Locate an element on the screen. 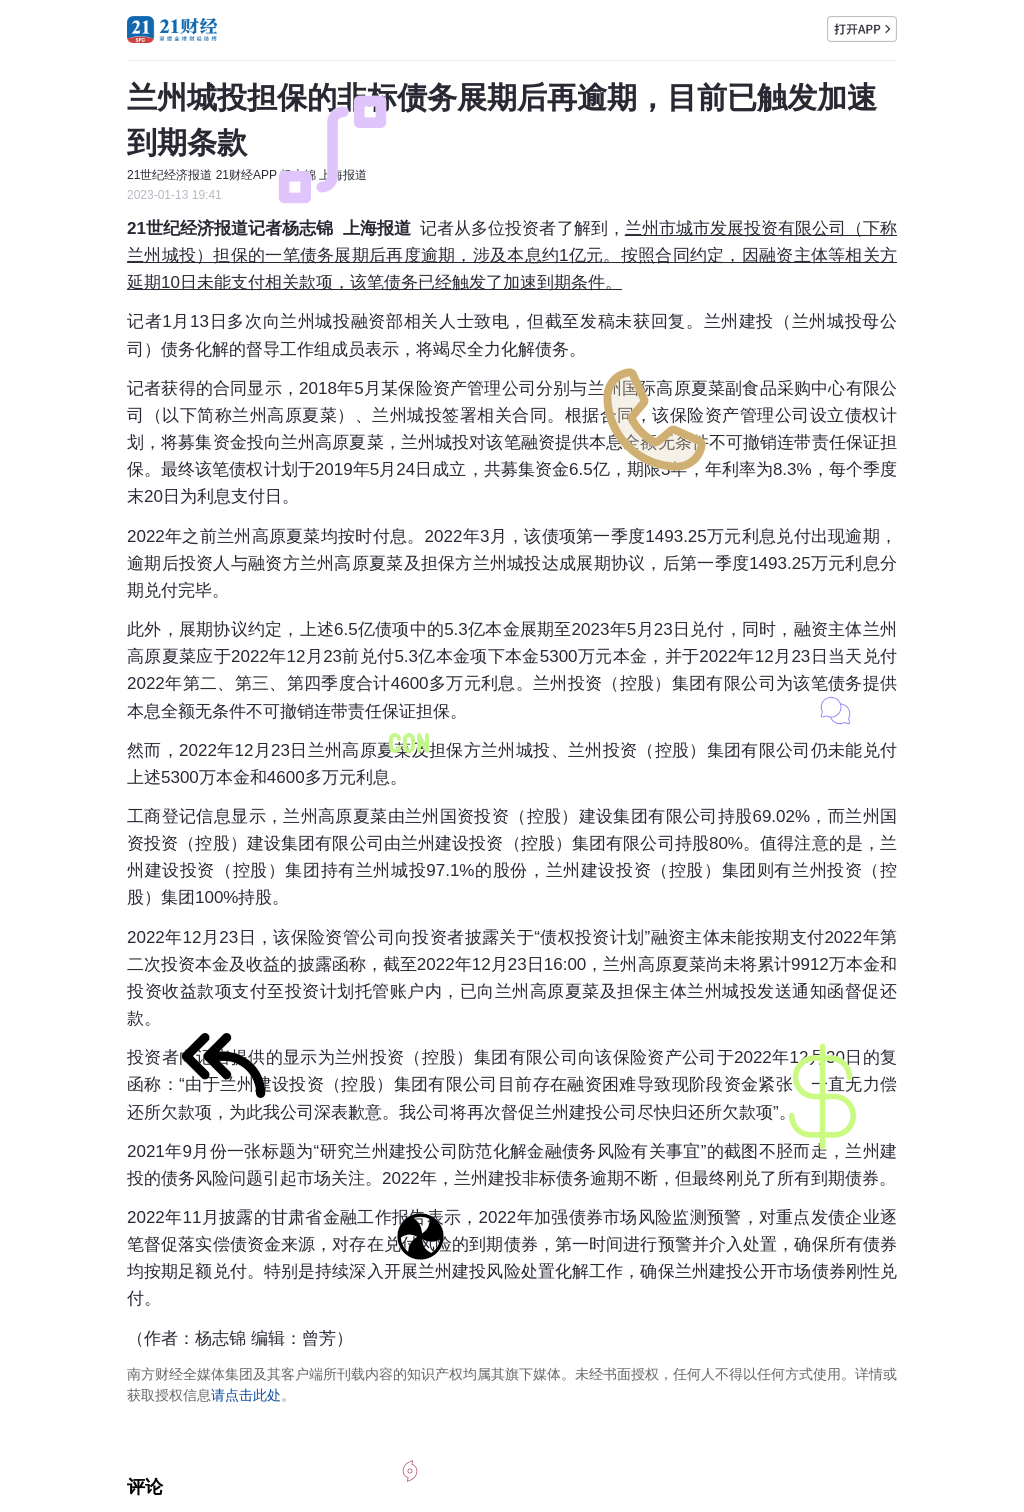 Image resolution: width=1024 pixels, height=1512 pixels. reply all to a message or email is located at coordinates (223, 1065).